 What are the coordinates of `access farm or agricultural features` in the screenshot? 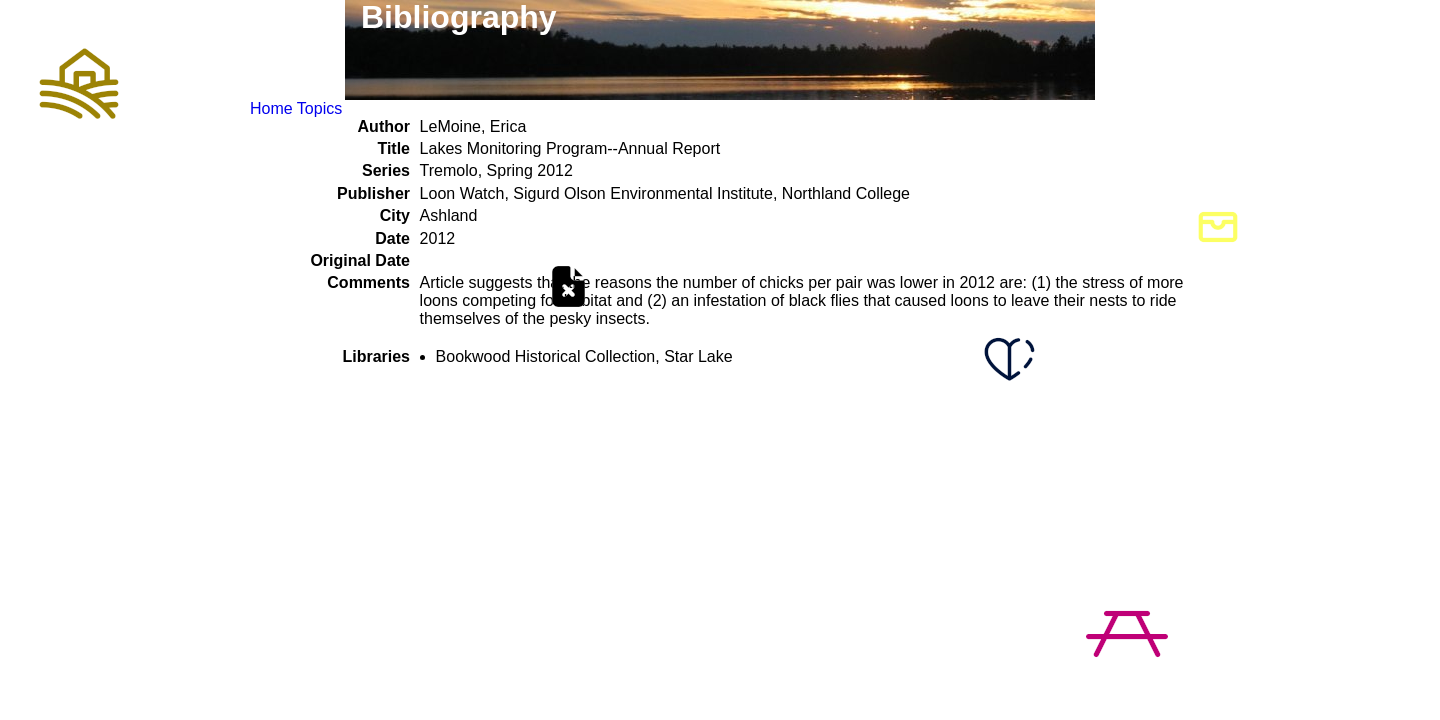 It's located at (79, 85).